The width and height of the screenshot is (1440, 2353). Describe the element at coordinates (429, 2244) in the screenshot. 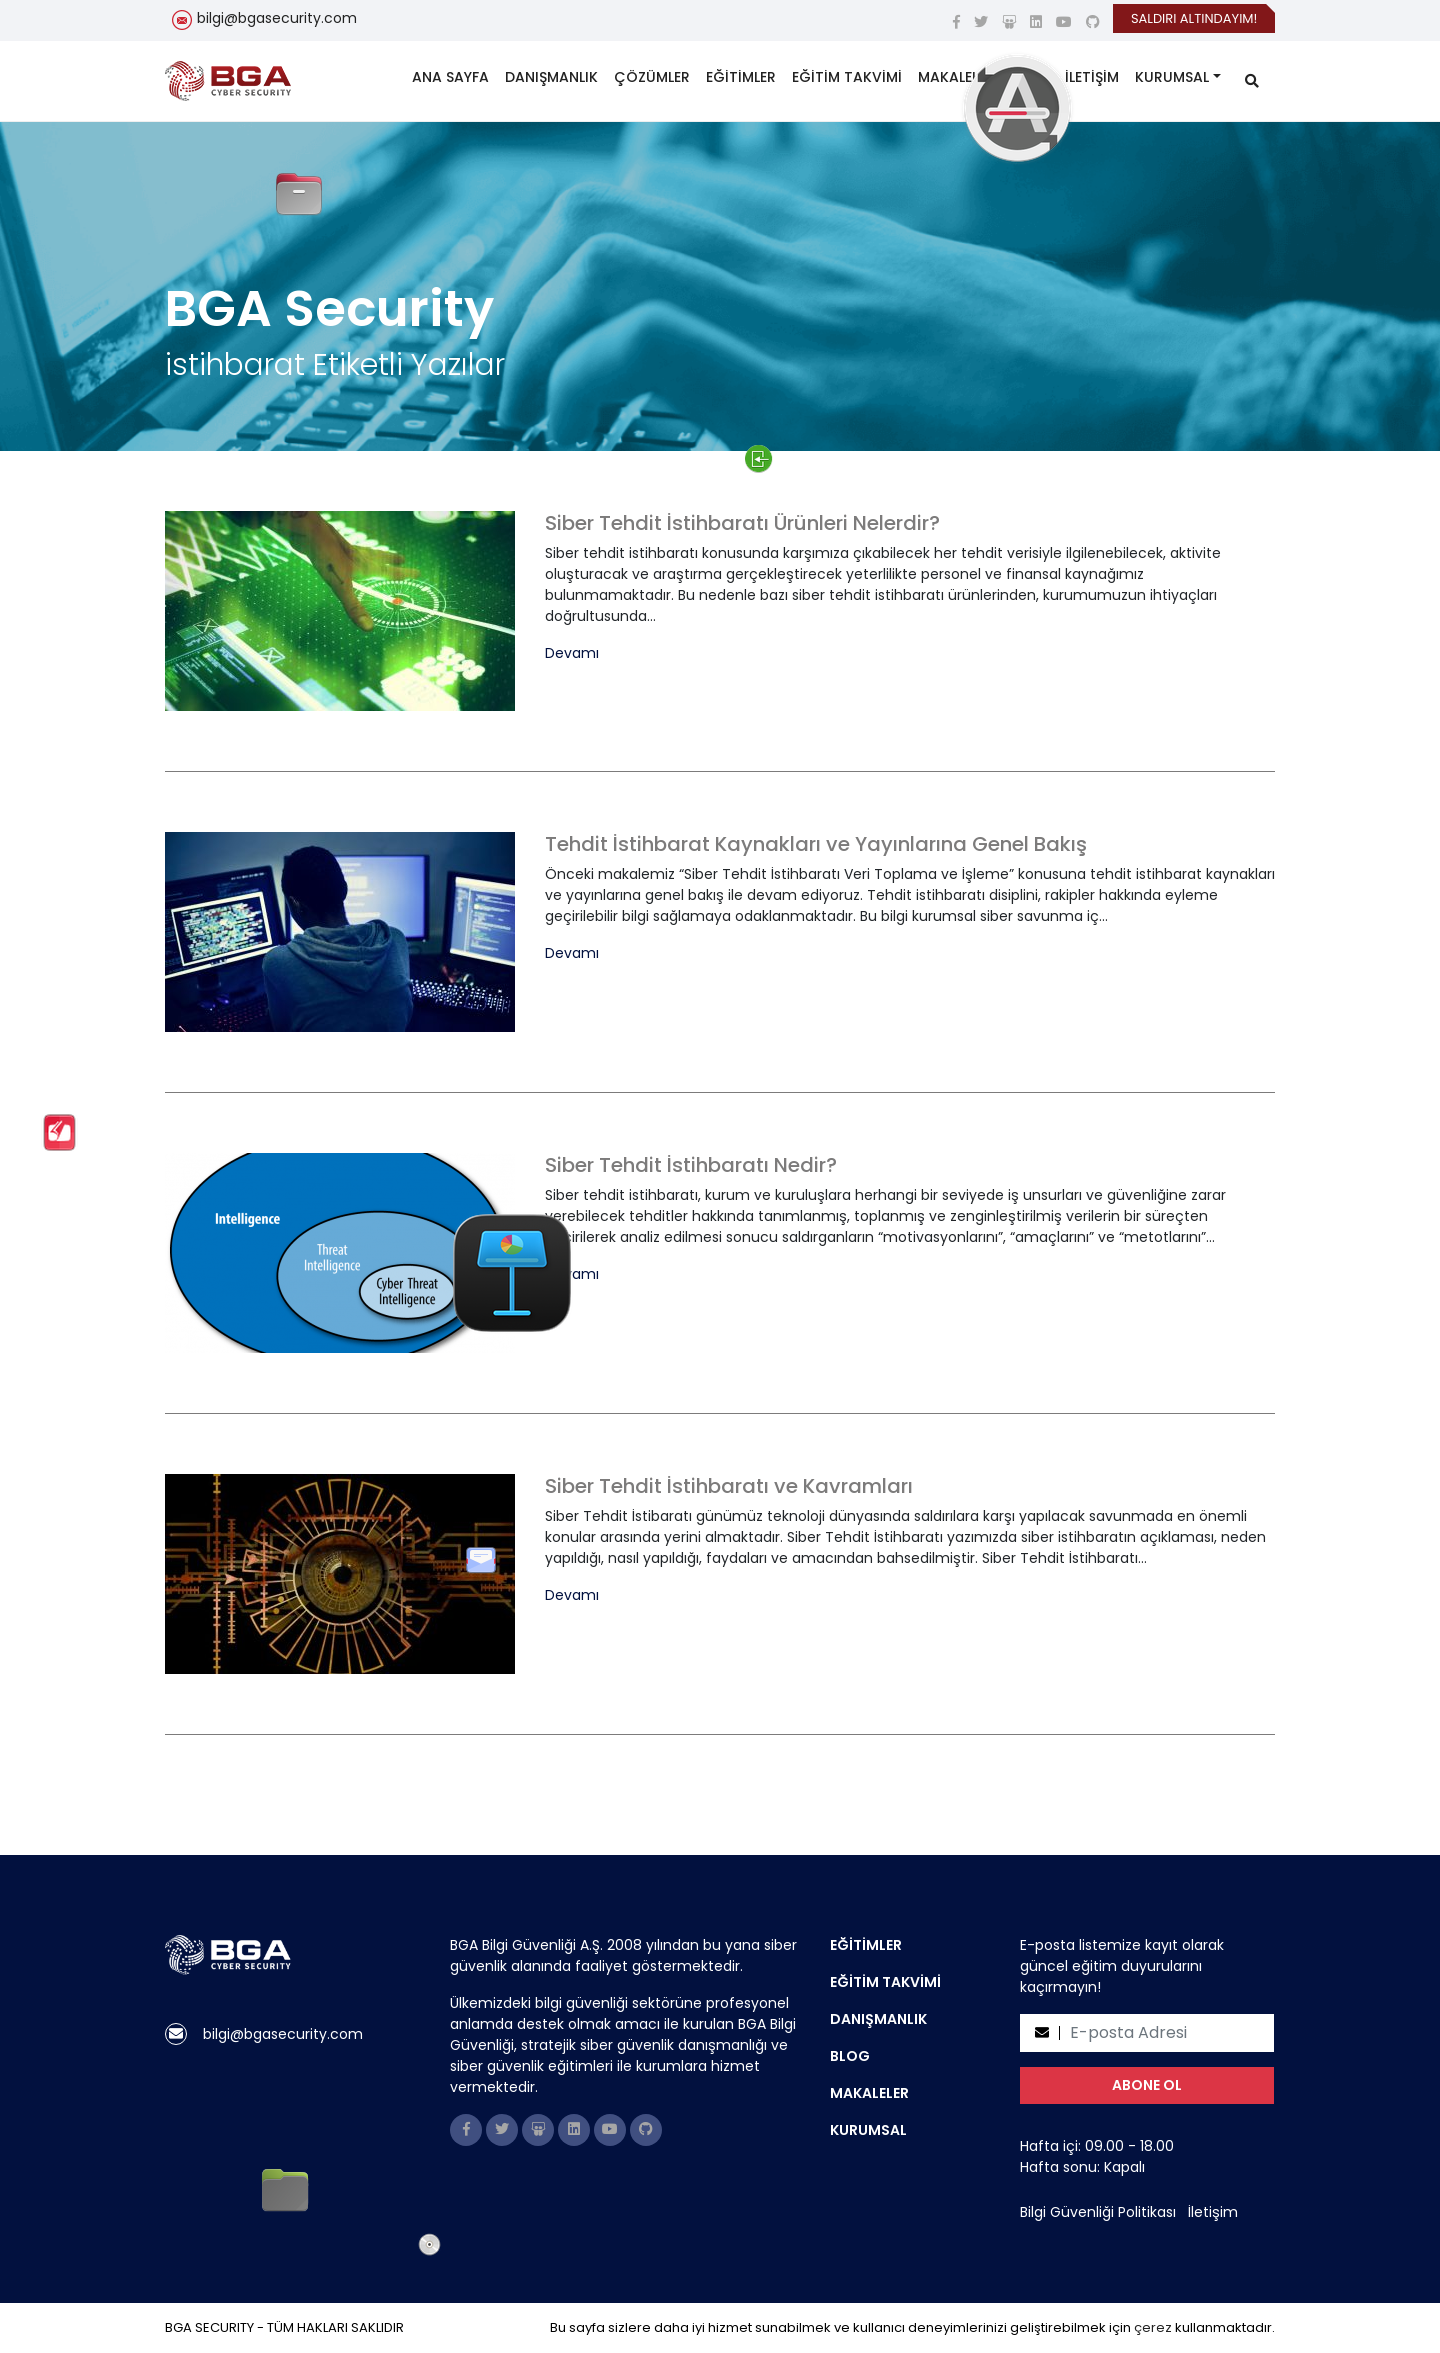

I see `access cd/dvd drive` at that location.